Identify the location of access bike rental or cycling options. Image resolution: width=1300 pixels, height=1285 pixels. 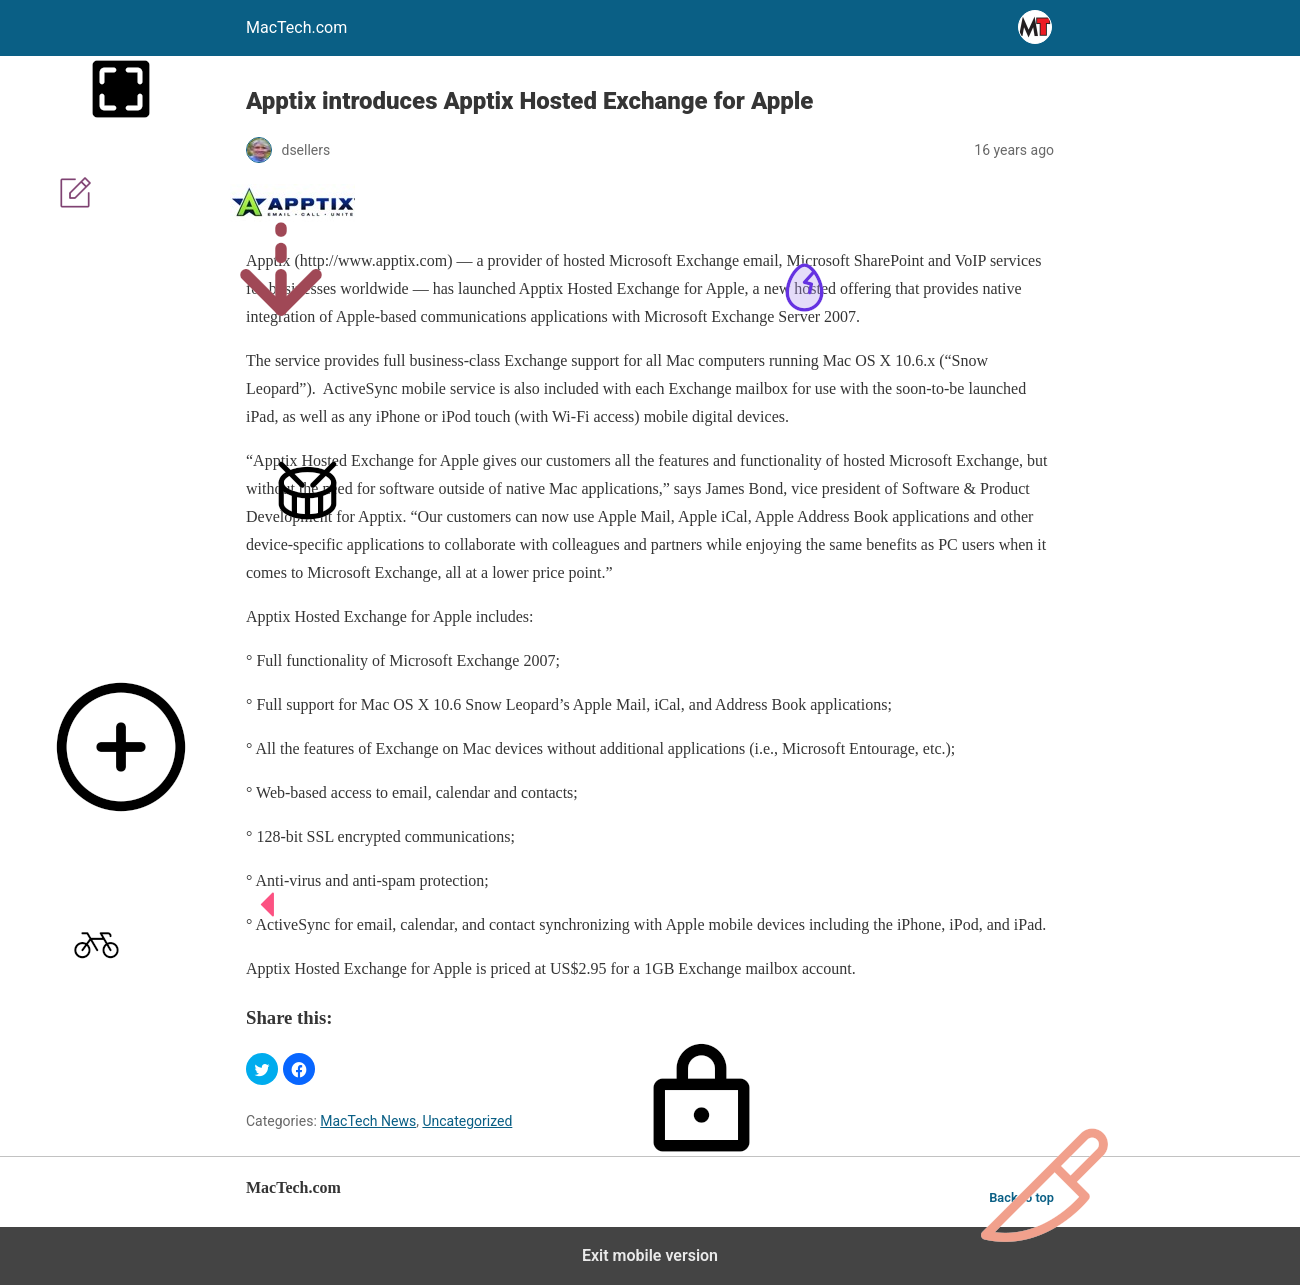
(96, 944).